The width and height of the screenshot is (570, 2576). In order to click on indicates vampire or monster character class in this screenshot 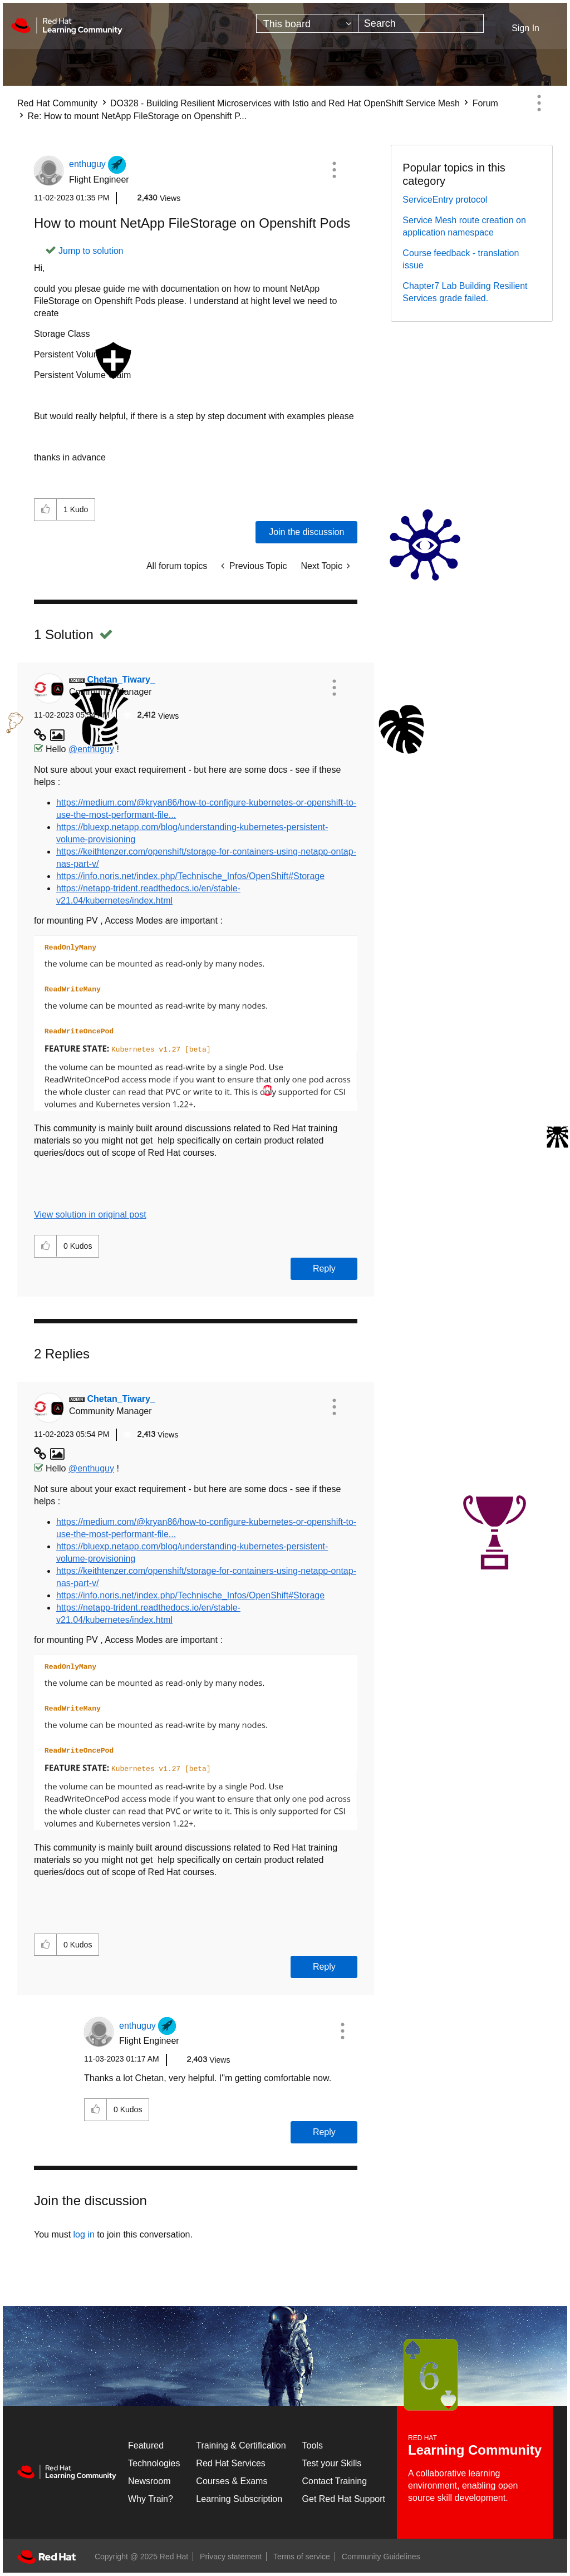, I will do `click(267, 1090)`.